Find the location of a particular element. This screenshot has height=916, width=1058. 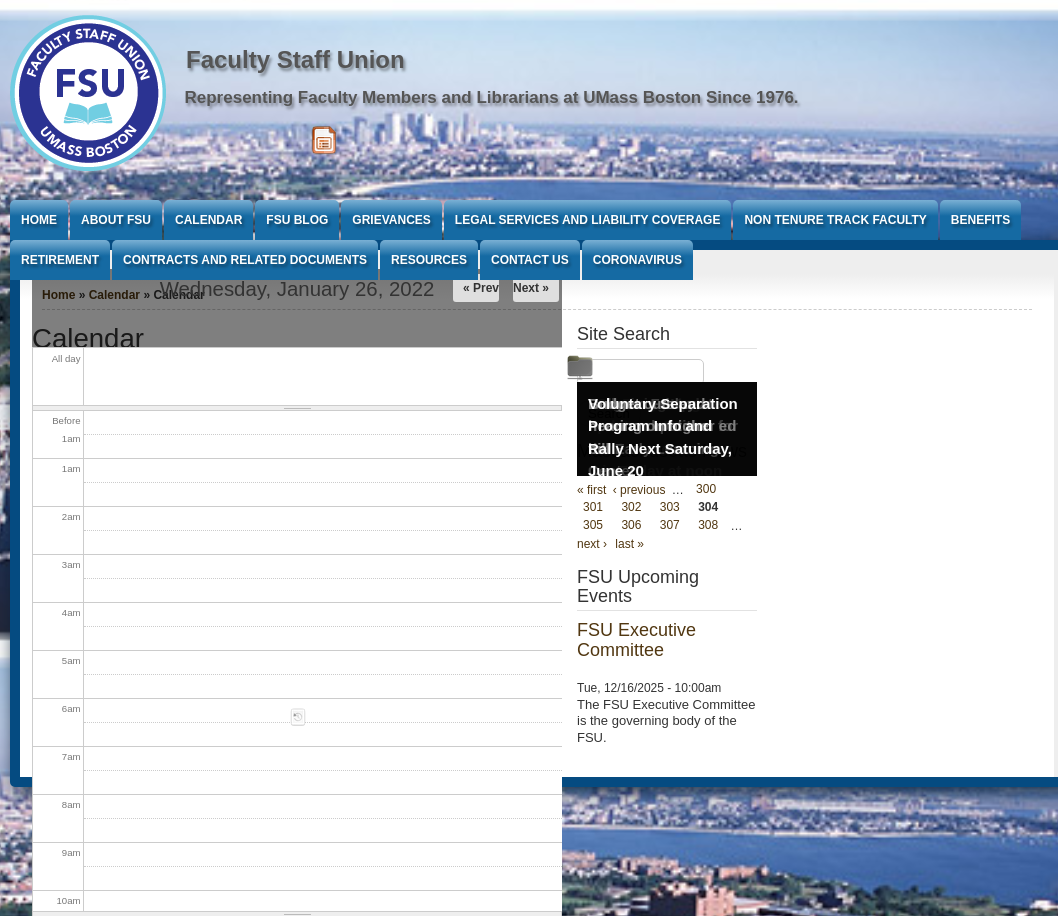

open a presentation file is located at coordinates (324, 140).